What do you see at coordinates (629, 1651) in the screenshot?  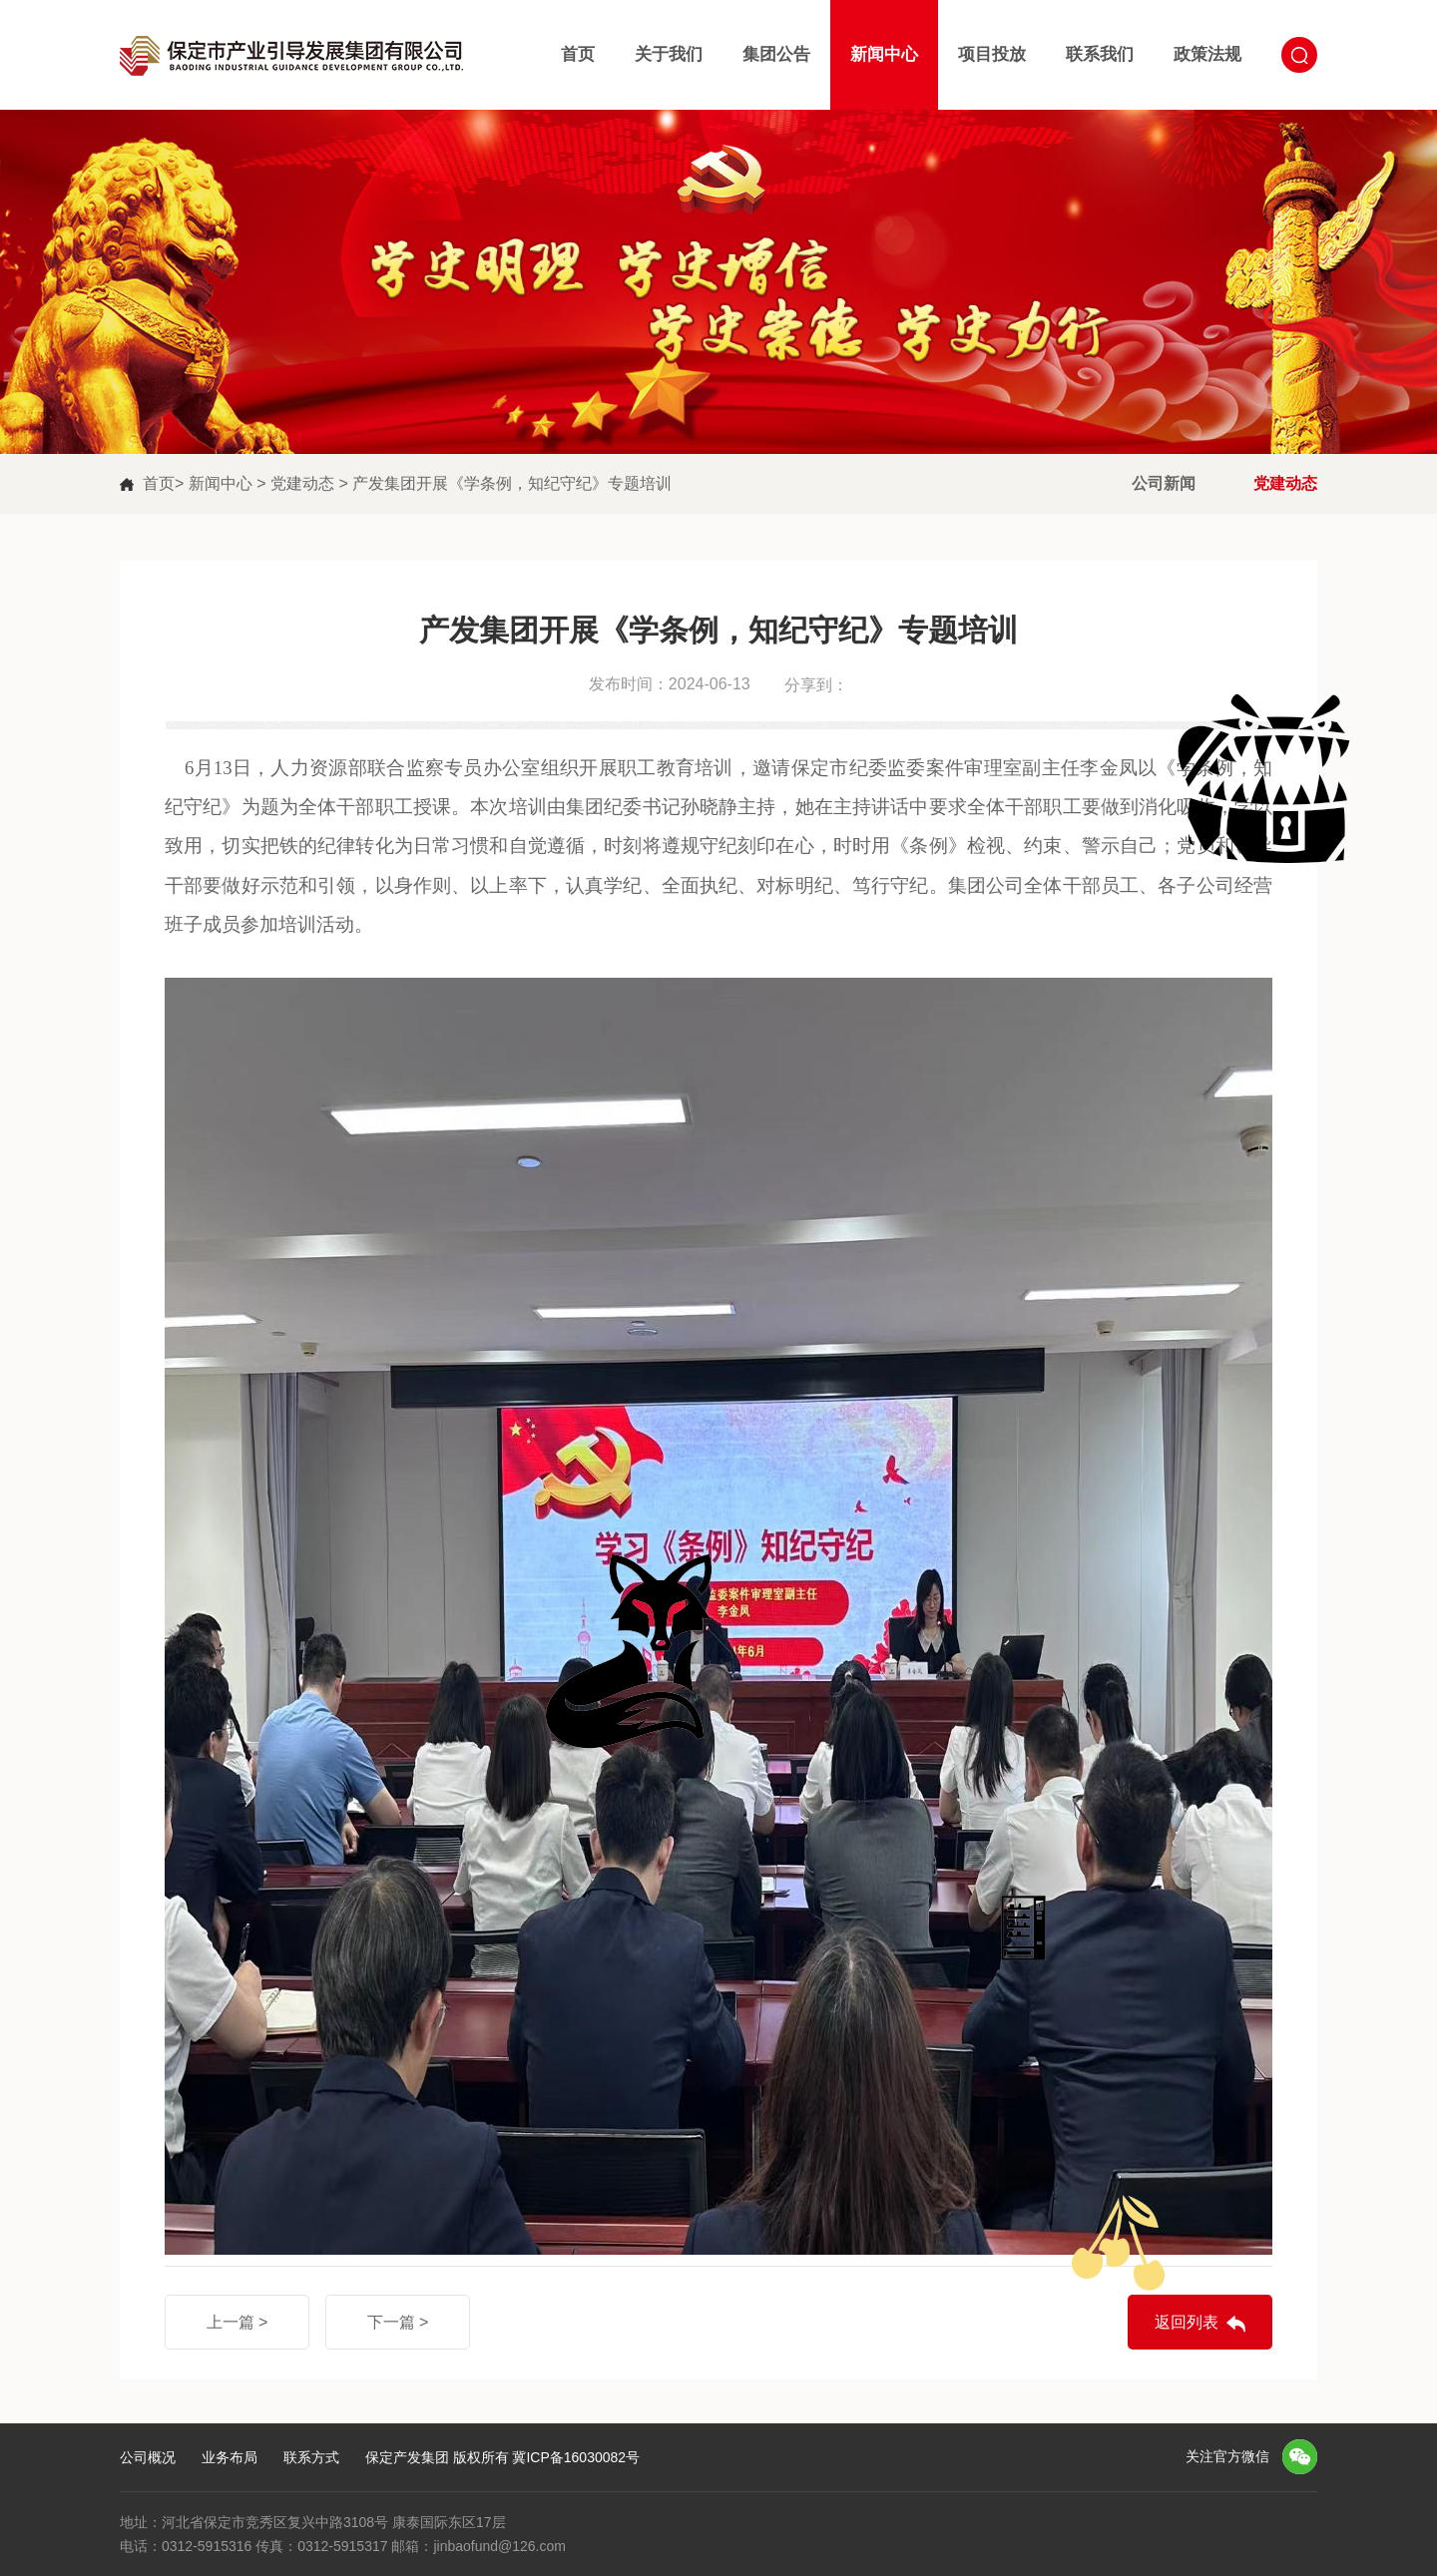 I see `fox character or avatar icon` at bounding box center [629, 1651].